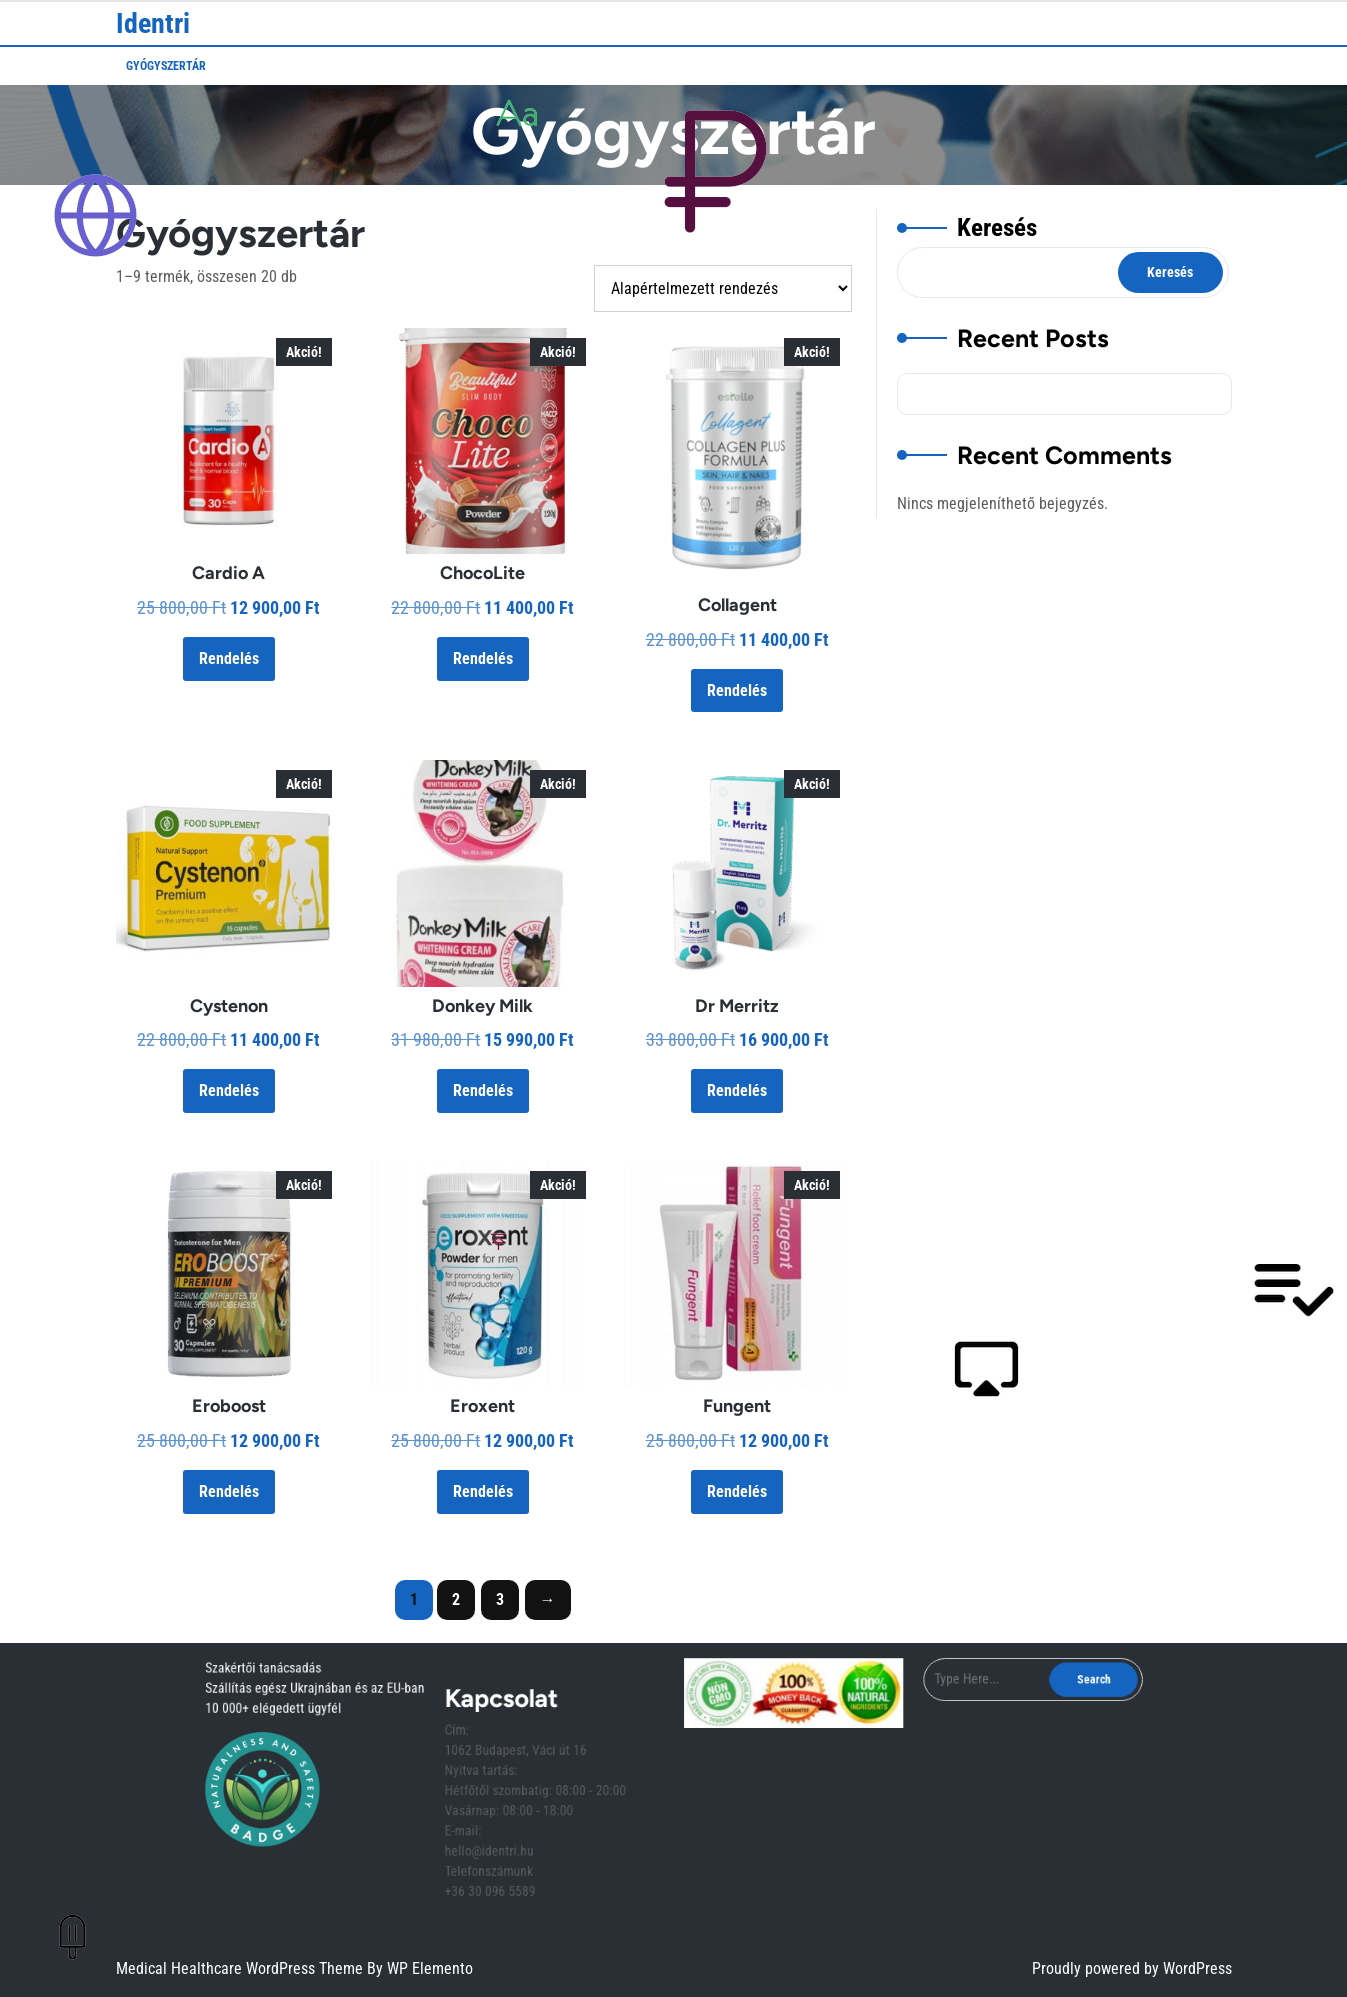  I want to click on adjust font or text size settings, so click(517, 113).